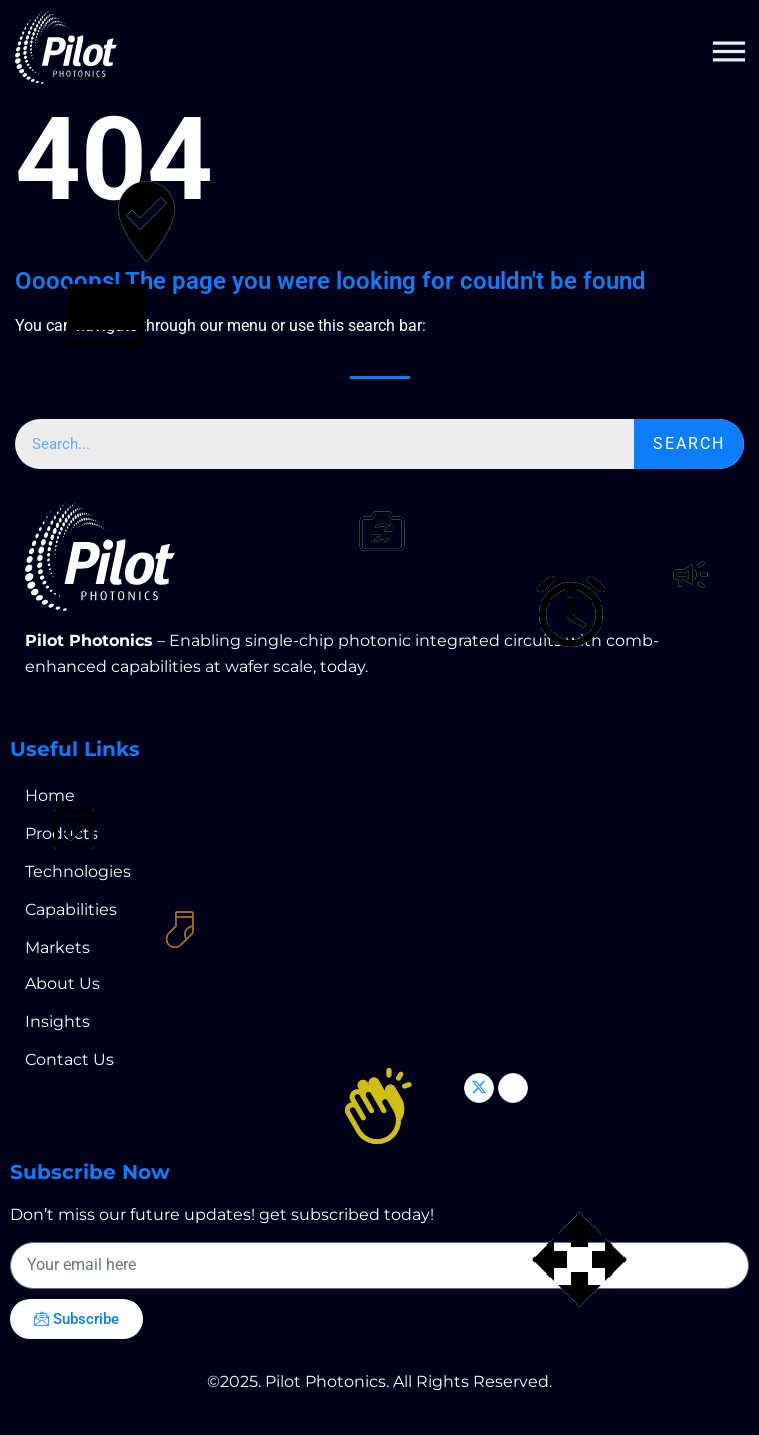 This screenshot has width=759, height=1435. I want to click on event confirmed or available, so click(74, 829).